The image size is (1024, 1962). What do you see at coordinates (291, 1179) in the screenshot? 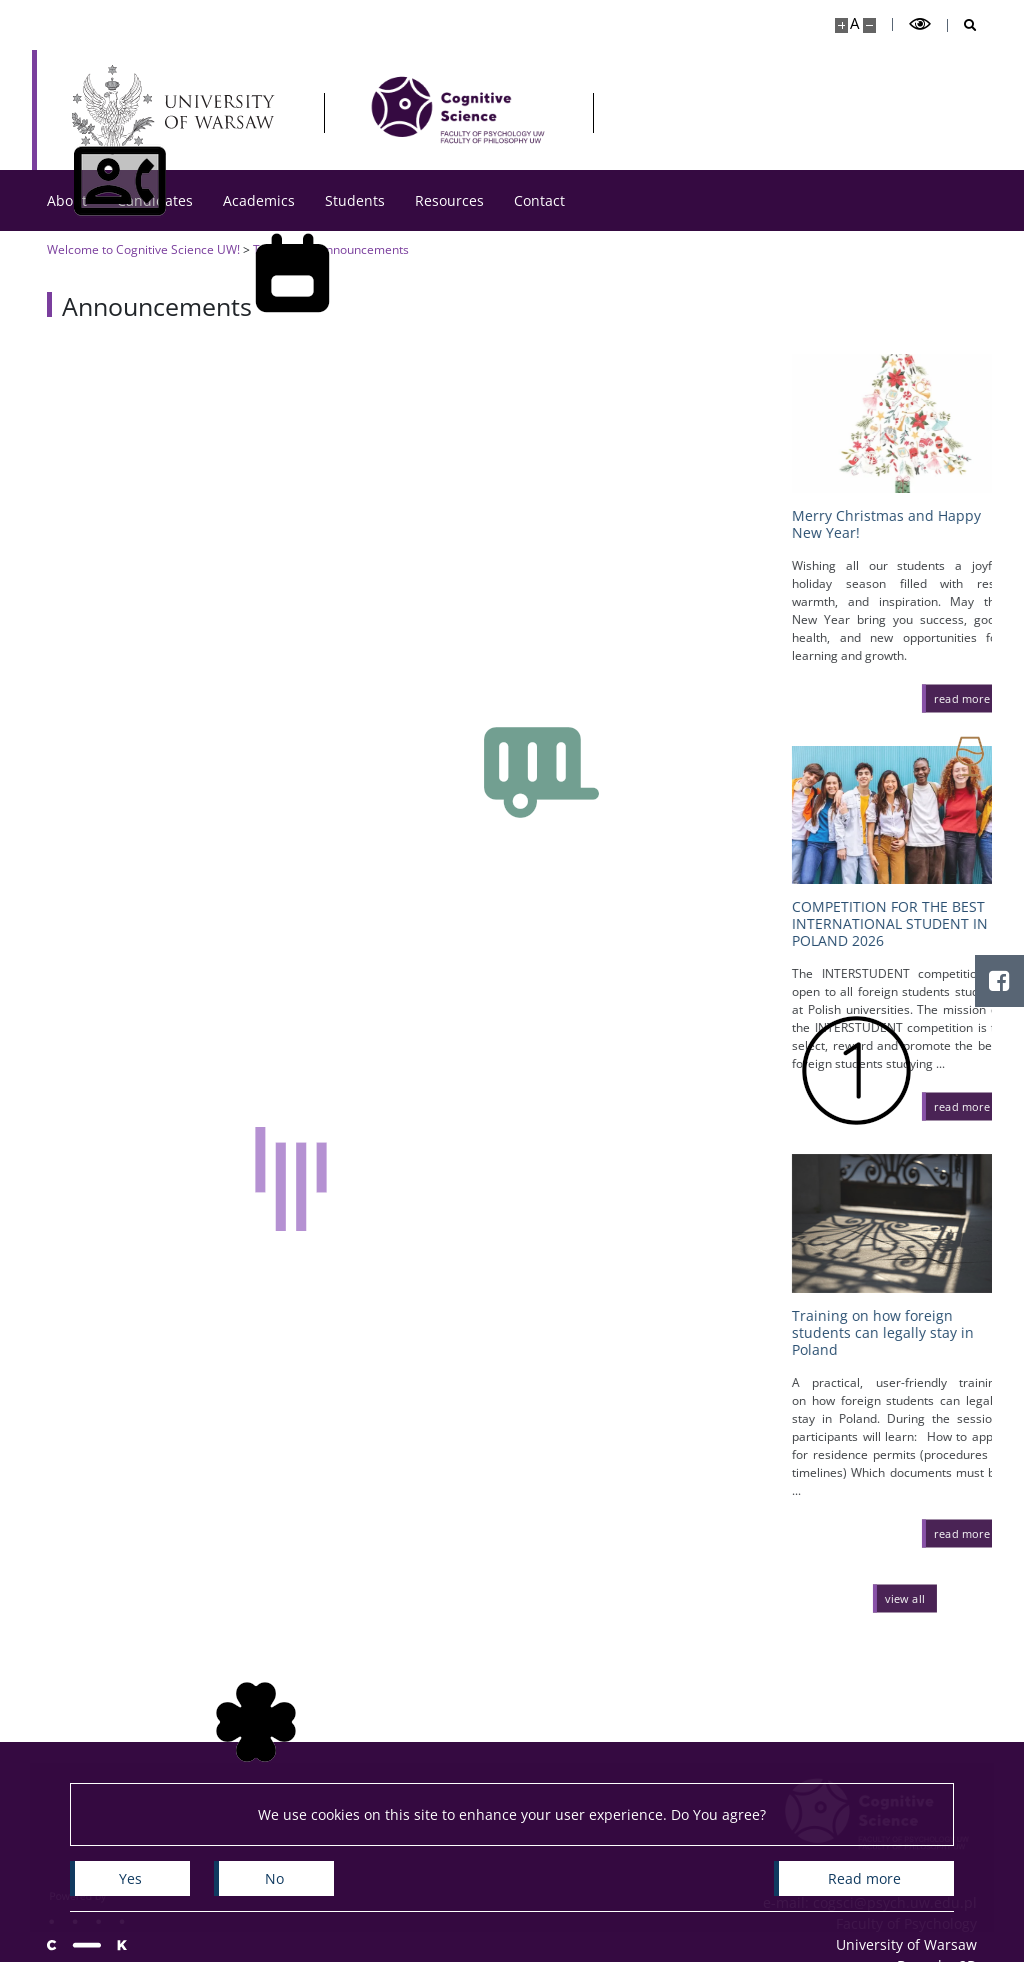
I see `open Gitter chat platform` at bounding box center [291, 1179].